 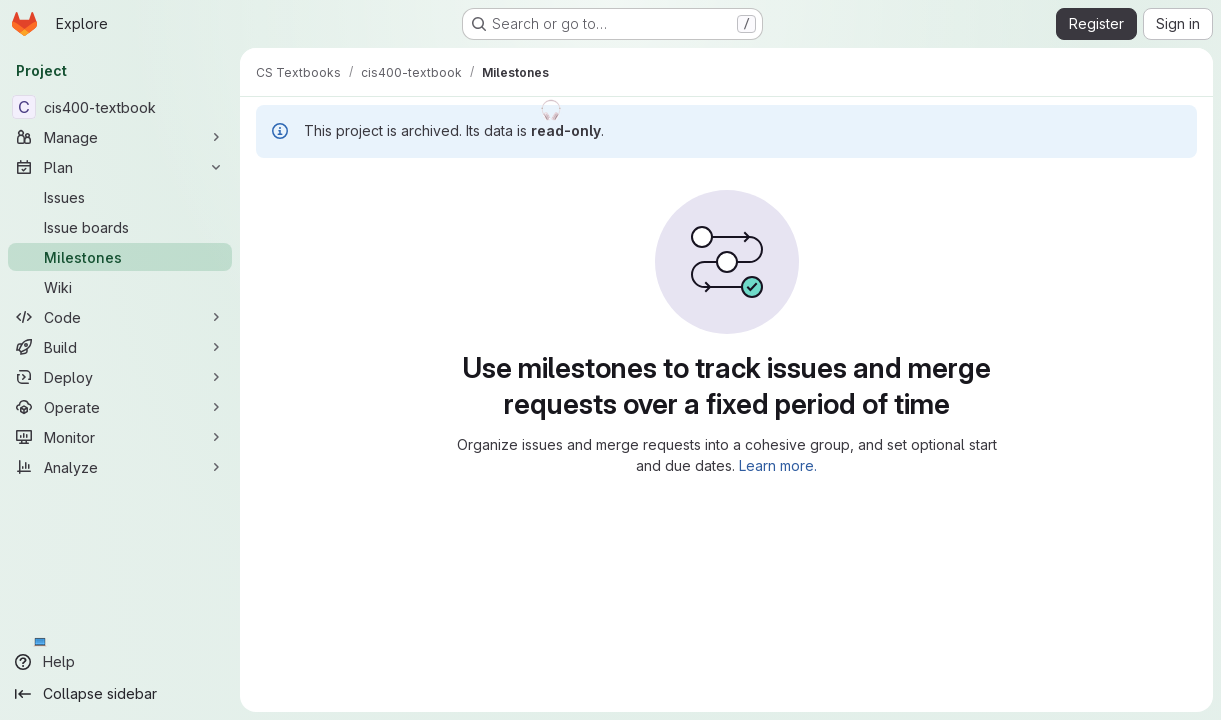 What do you see at coordinates (551, 110) in the screenshot?
I see `bluetooth headphones connected` at bounding box center [551, 110].